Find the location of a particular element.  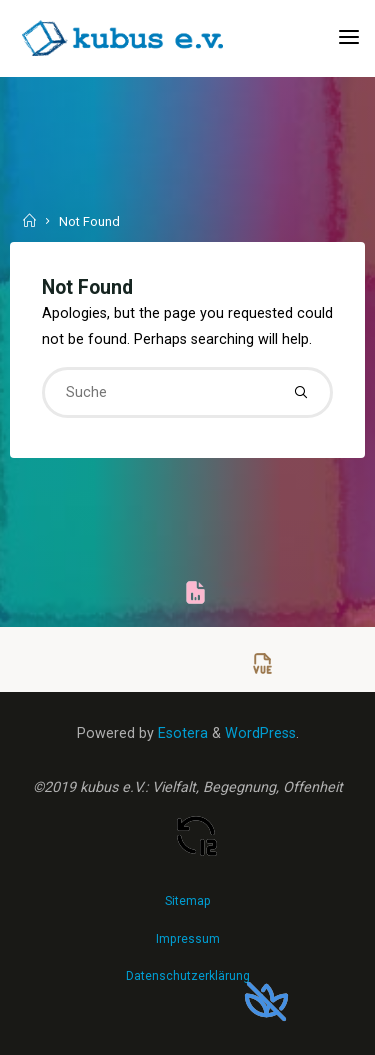

disable plant or garden mode is located at coordinates (266, 1001).